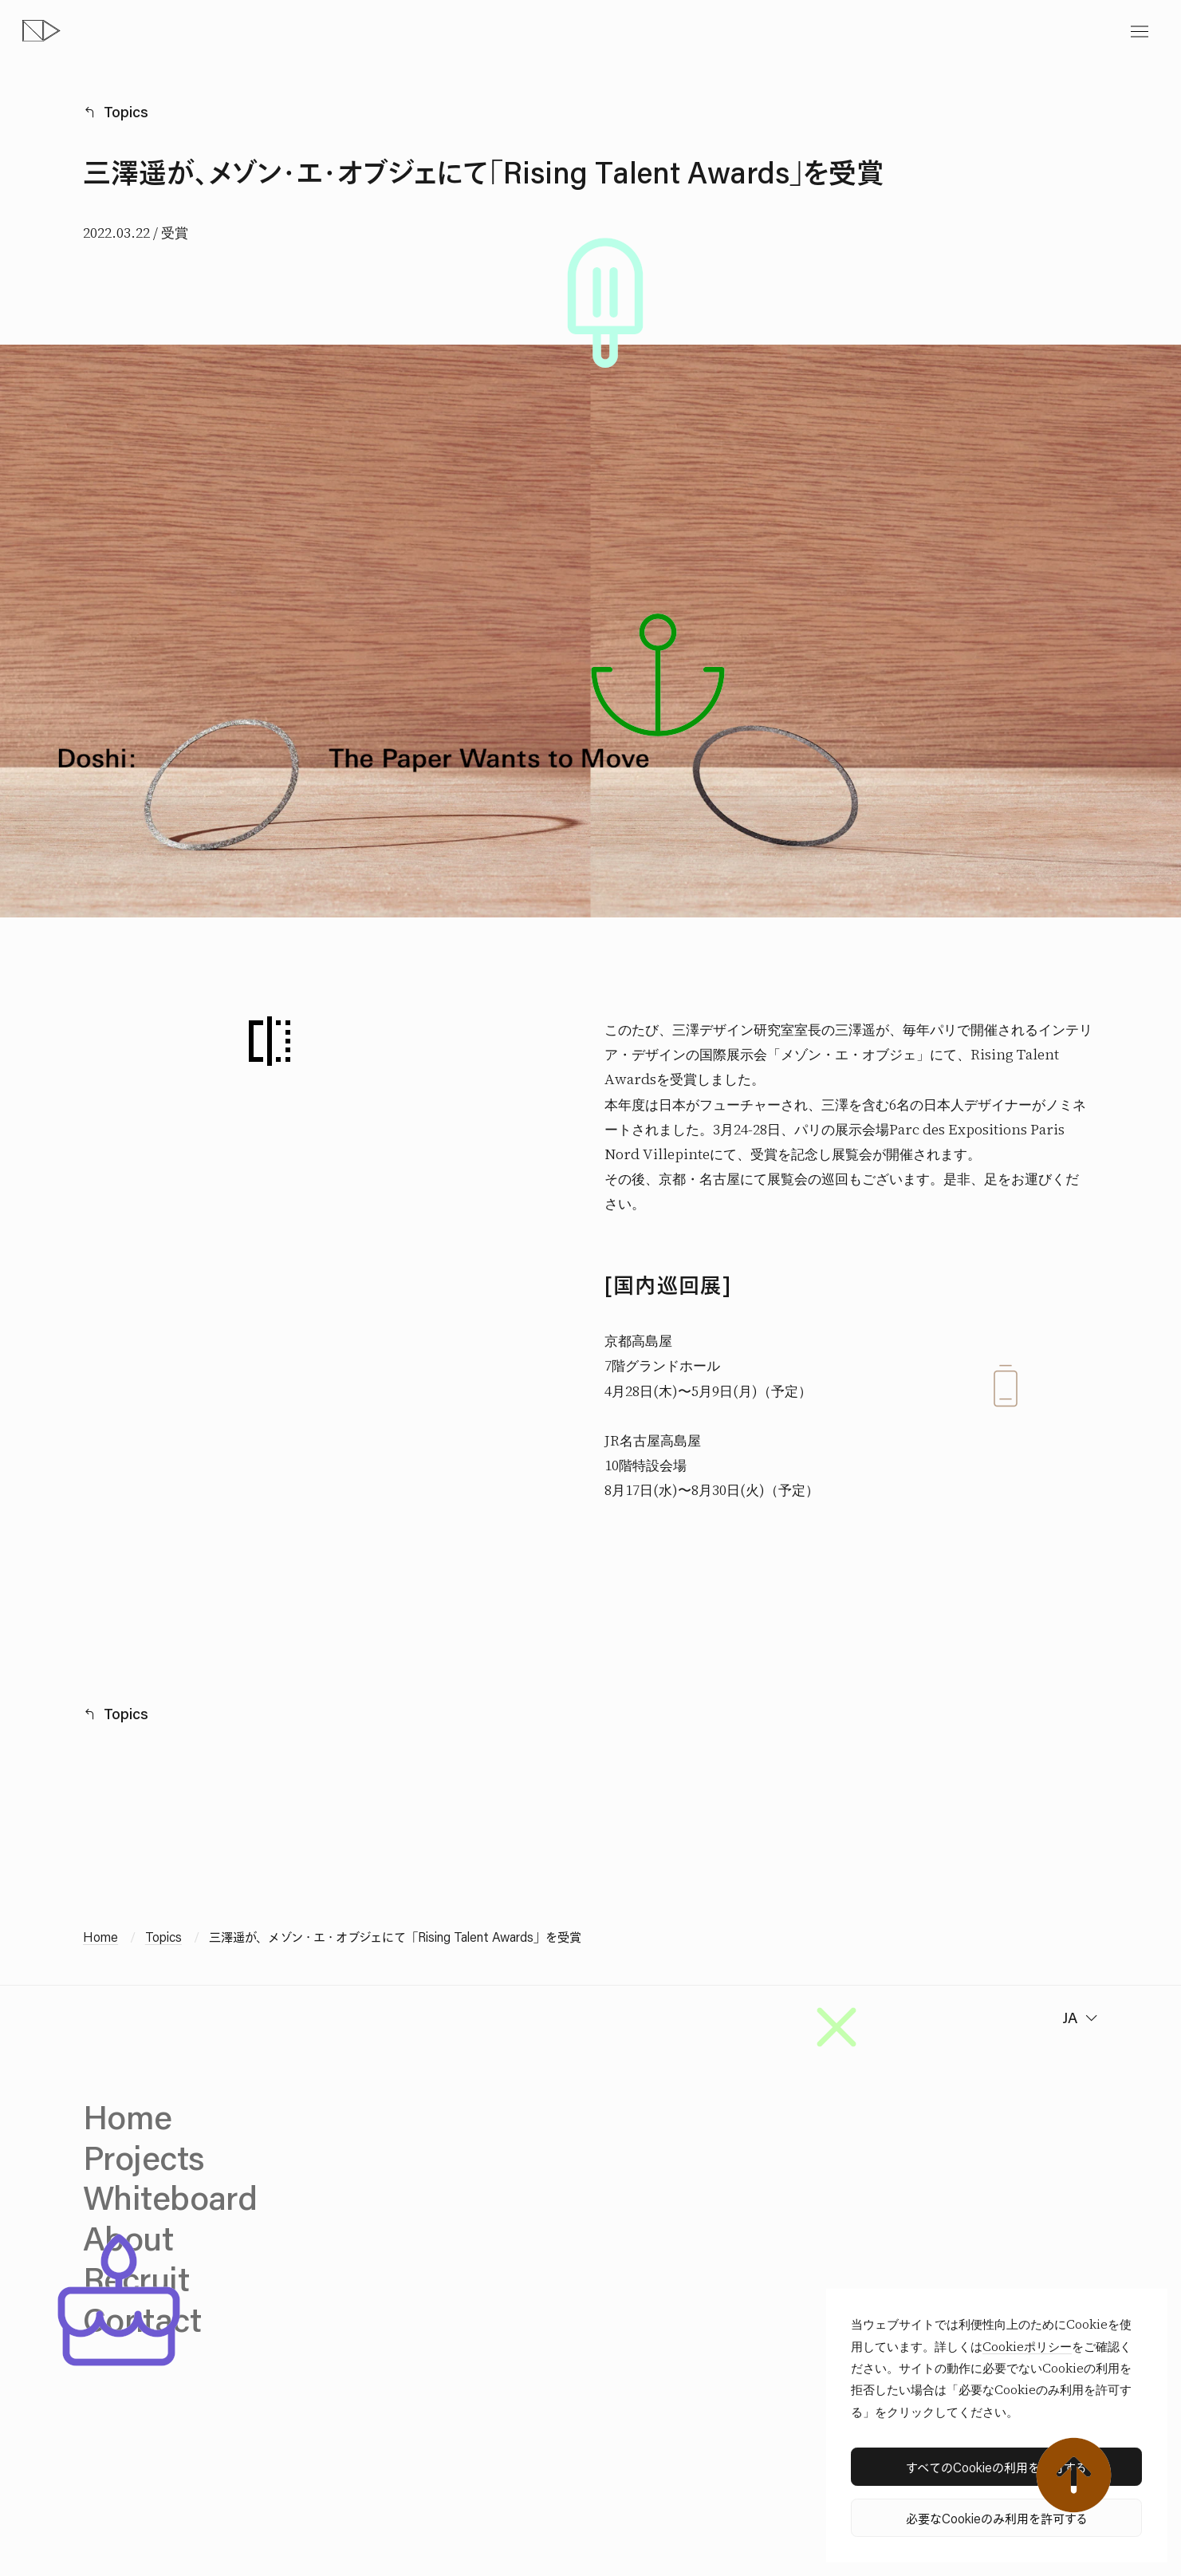  Describe the element at coordinates (119, 2310) in the screenshot. I see `view birthday or celebration reminders` at that location.